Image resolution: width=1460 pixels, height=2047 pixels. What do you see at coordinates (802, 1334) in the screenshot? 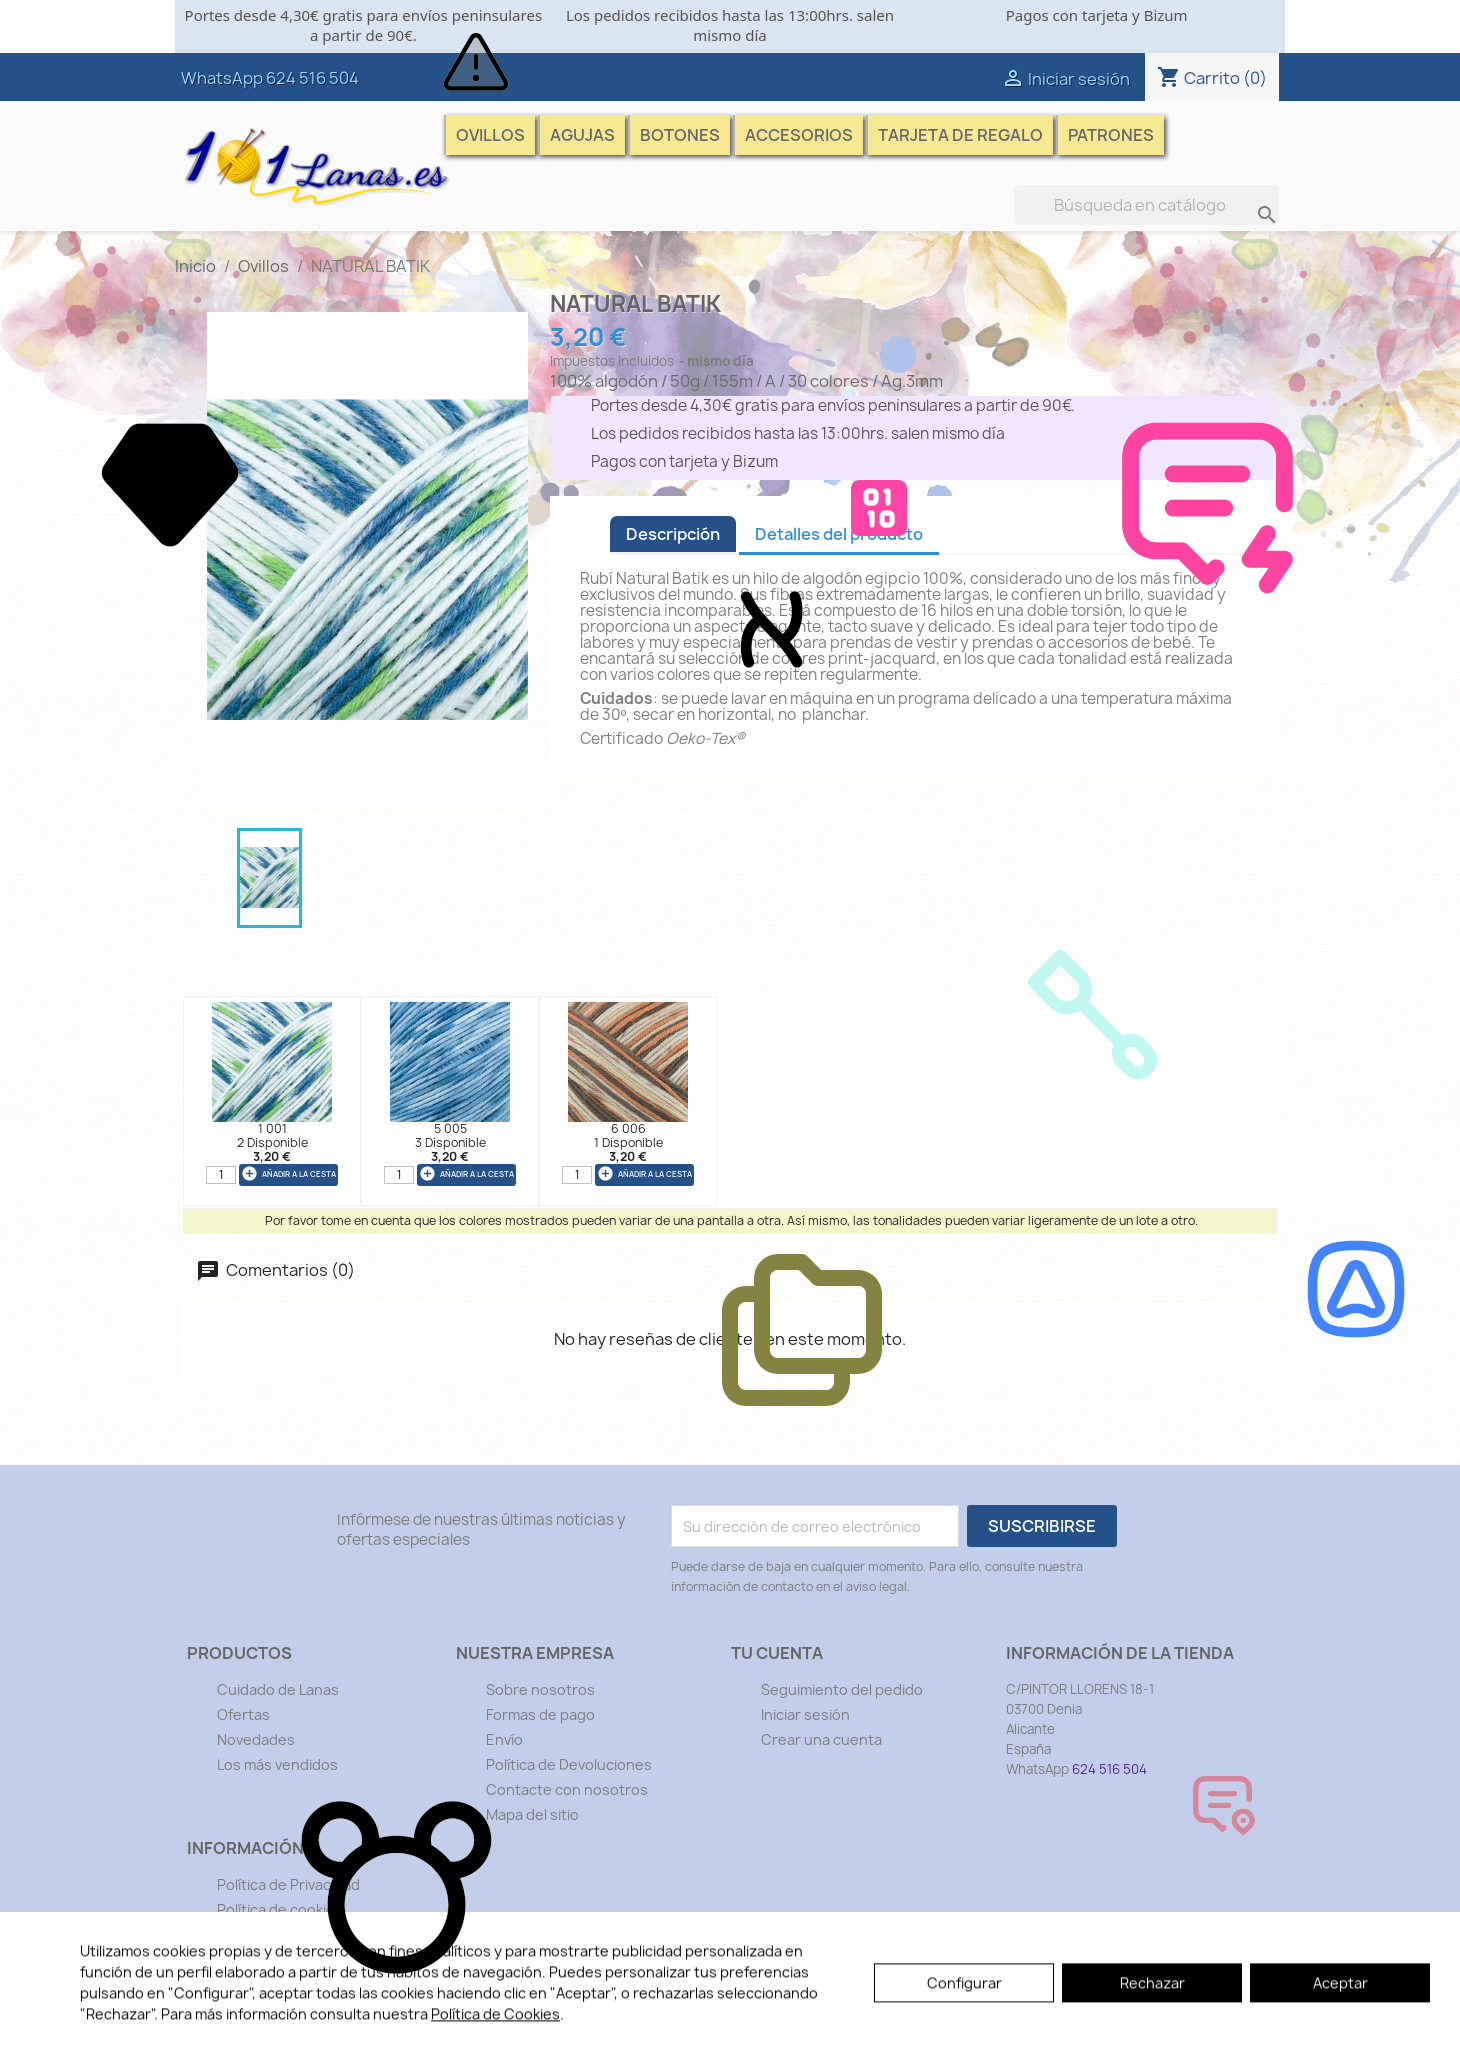
I see `browse all folders` at bounding box center [802, 1334].